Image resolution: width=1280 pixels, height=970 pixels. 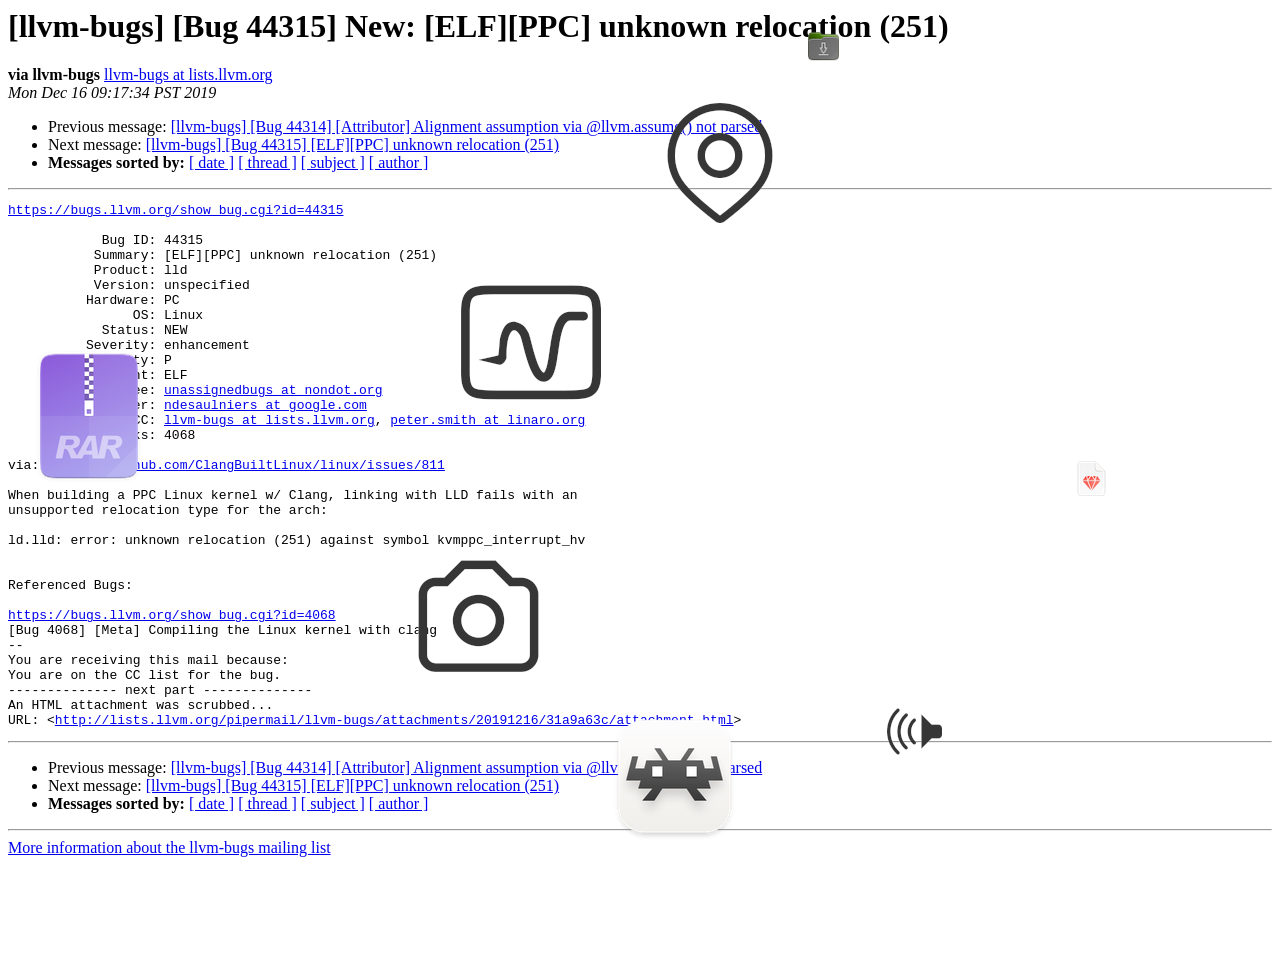 What do you see at coordinates (914, 731) in the screenshot?
I see `adjust speaker volume settings` at bounding box center [914, 731].